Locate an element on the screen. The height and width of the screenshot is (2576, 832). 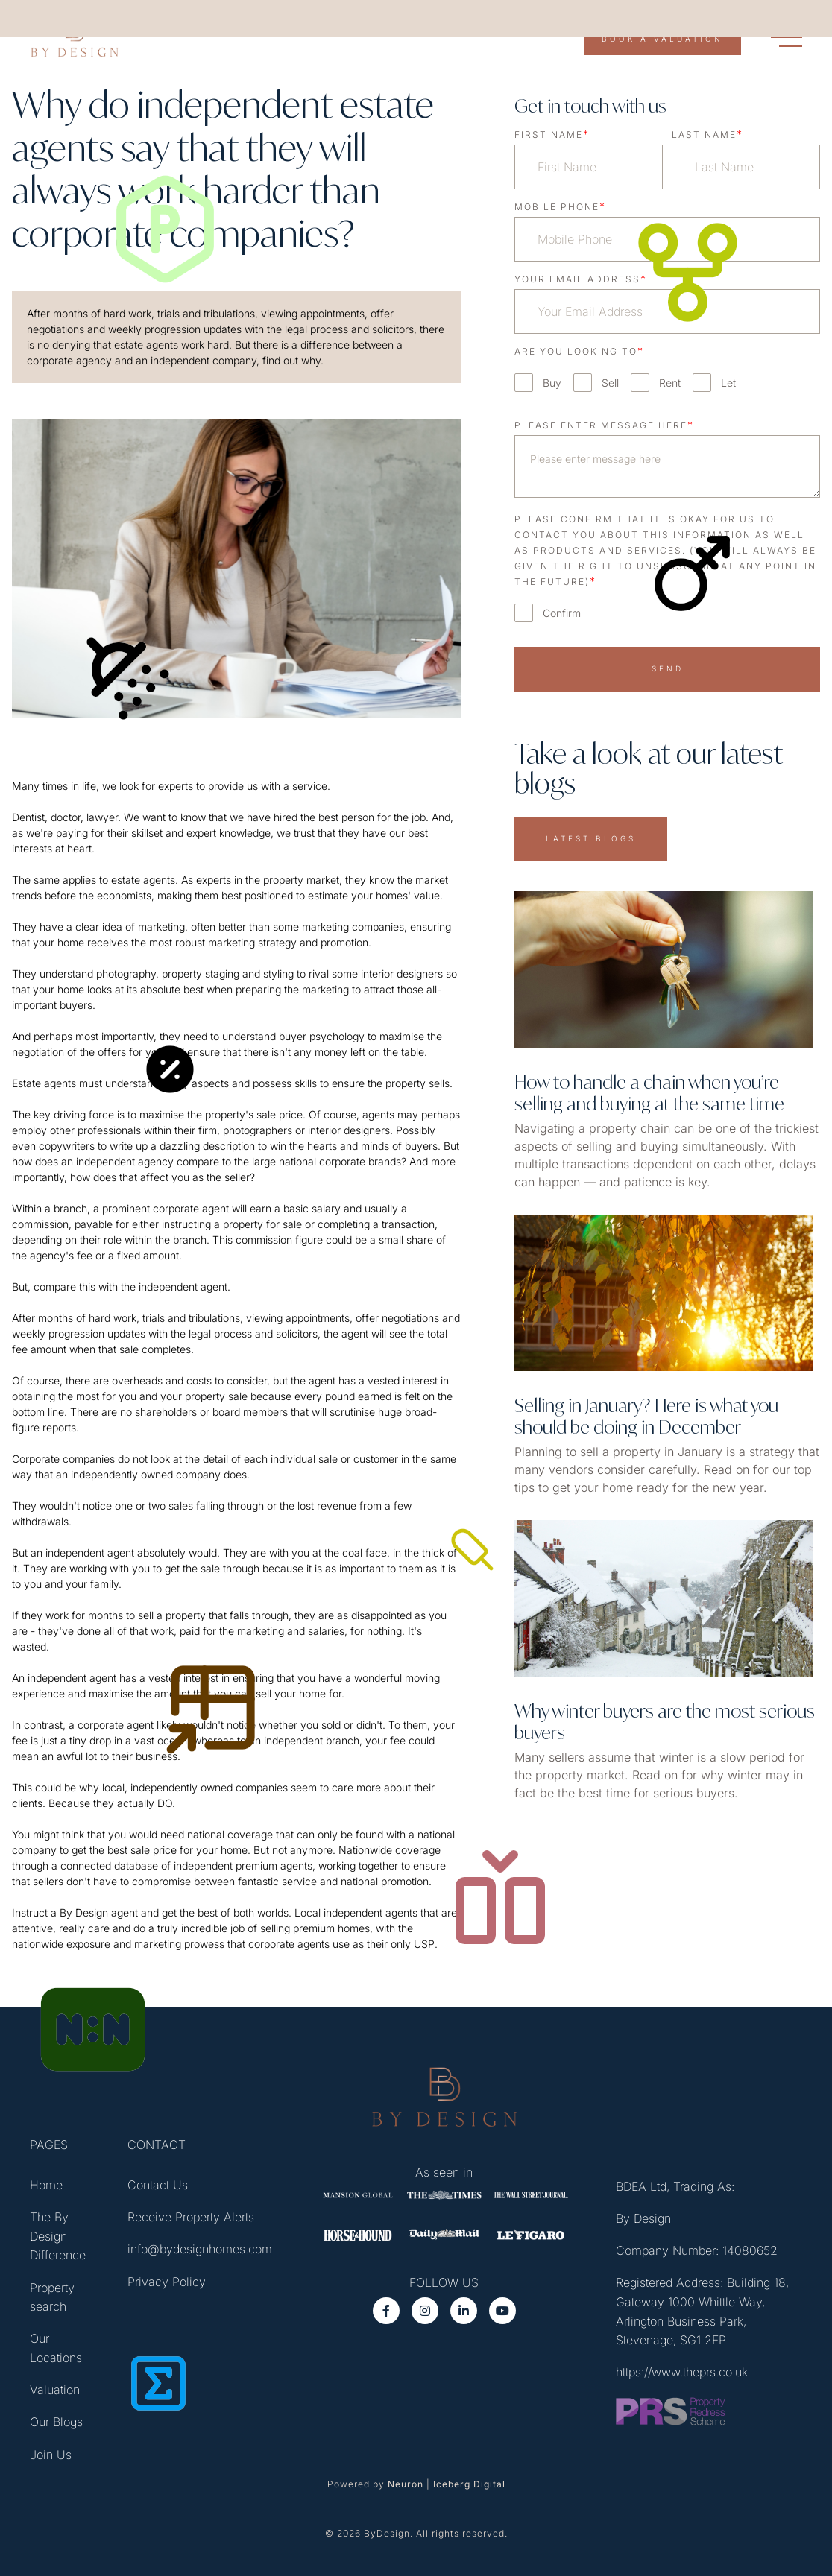
align elements to the top edge is located at coordinates (500, 1899).